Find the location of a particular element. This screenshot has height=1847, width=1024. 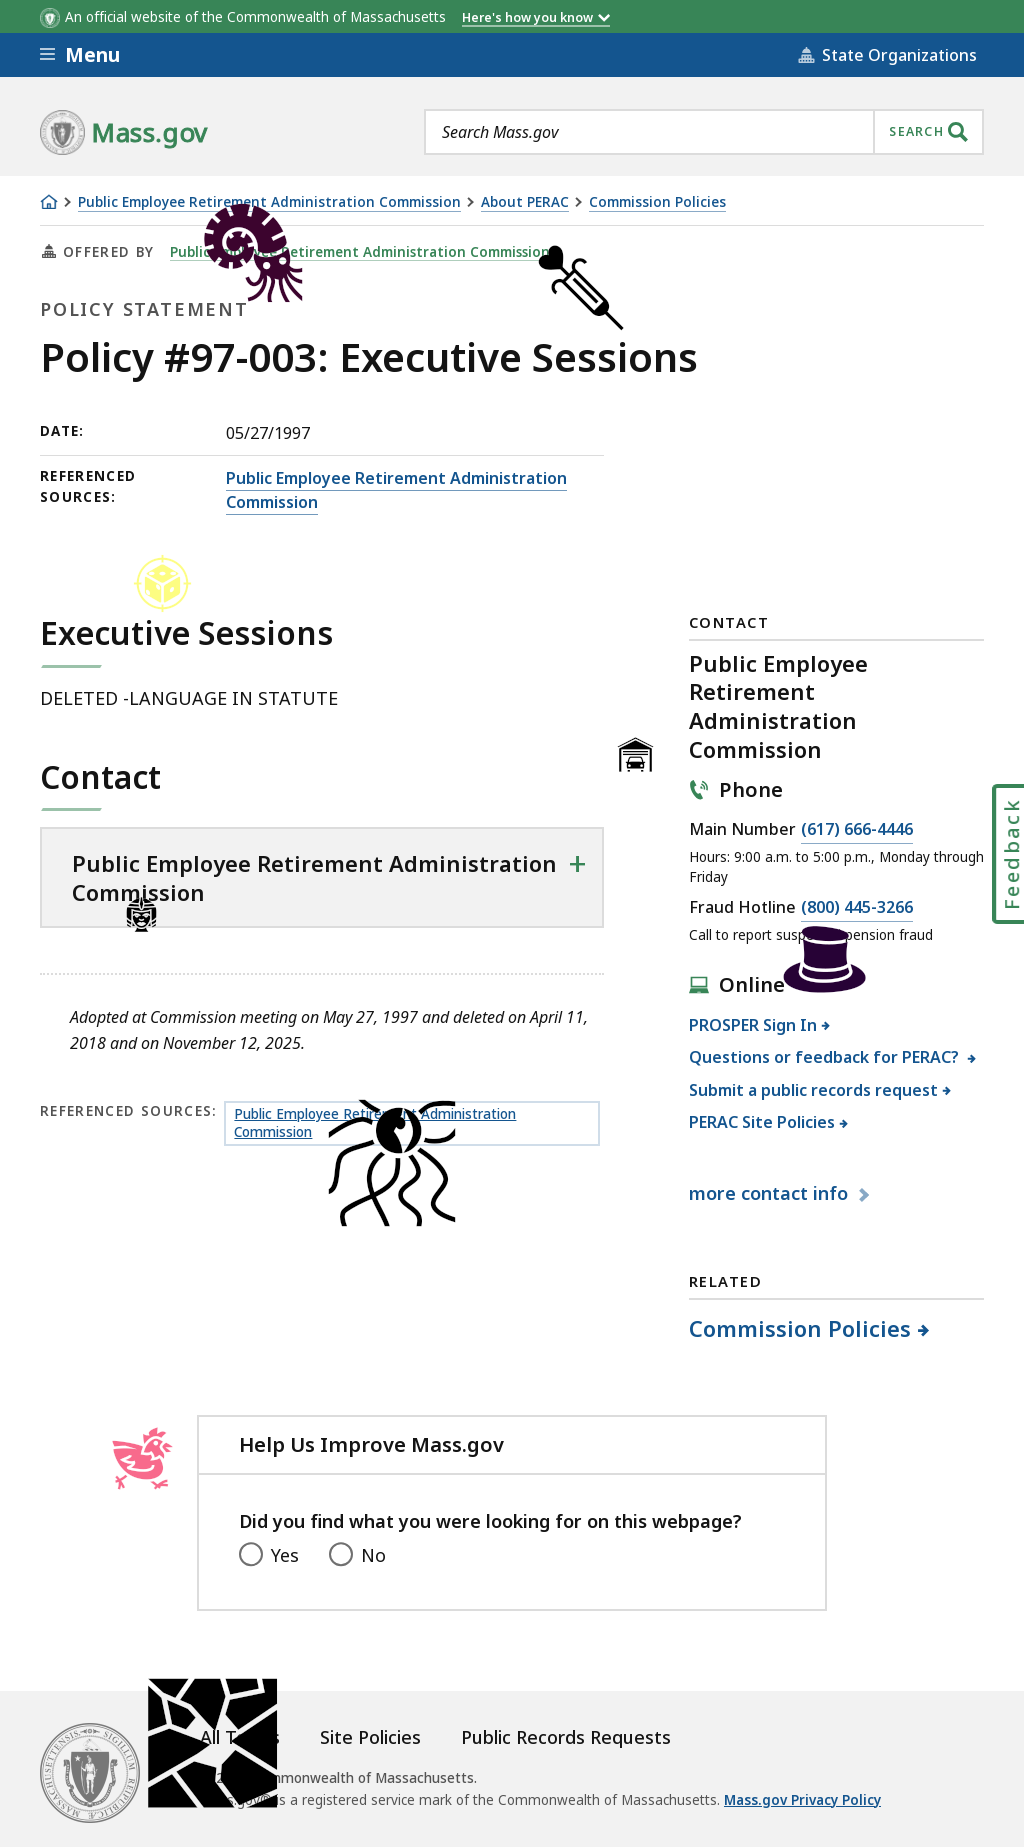

access garage or parking settings is located at coordinates (635, 753).